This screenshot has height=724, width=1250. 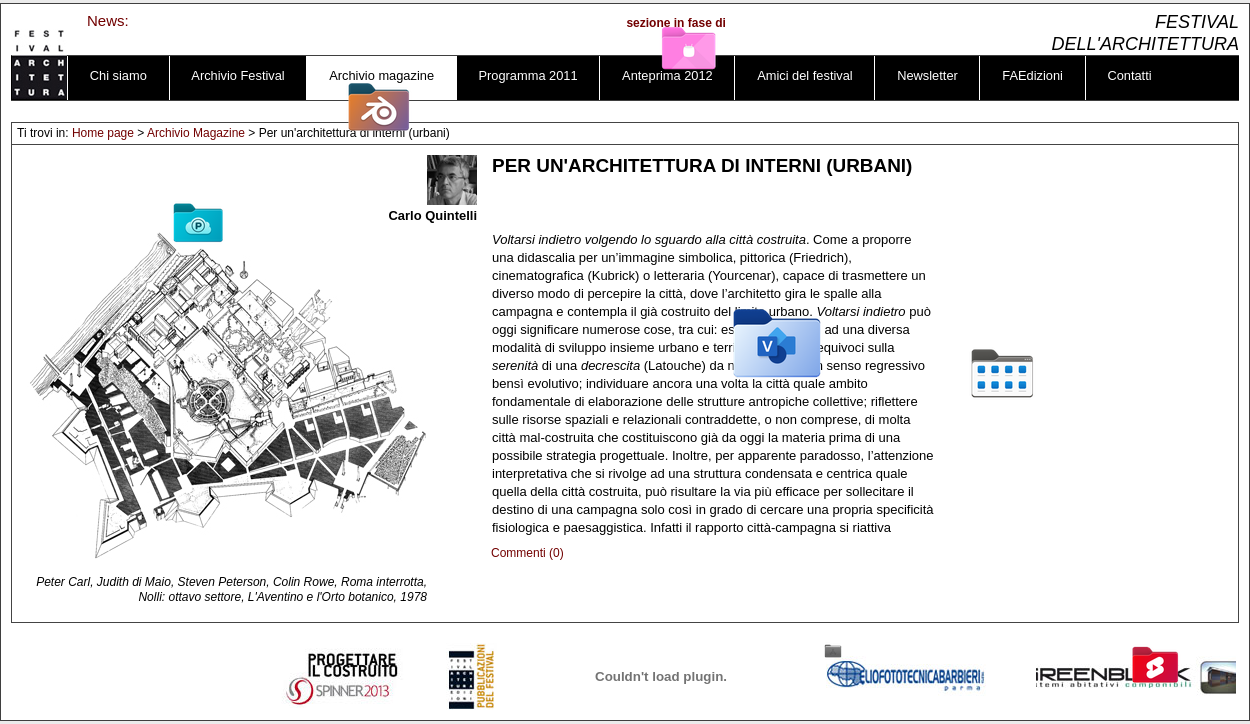 I want to click on open folder containing microsoft visio files, so click(x=776, y=345).